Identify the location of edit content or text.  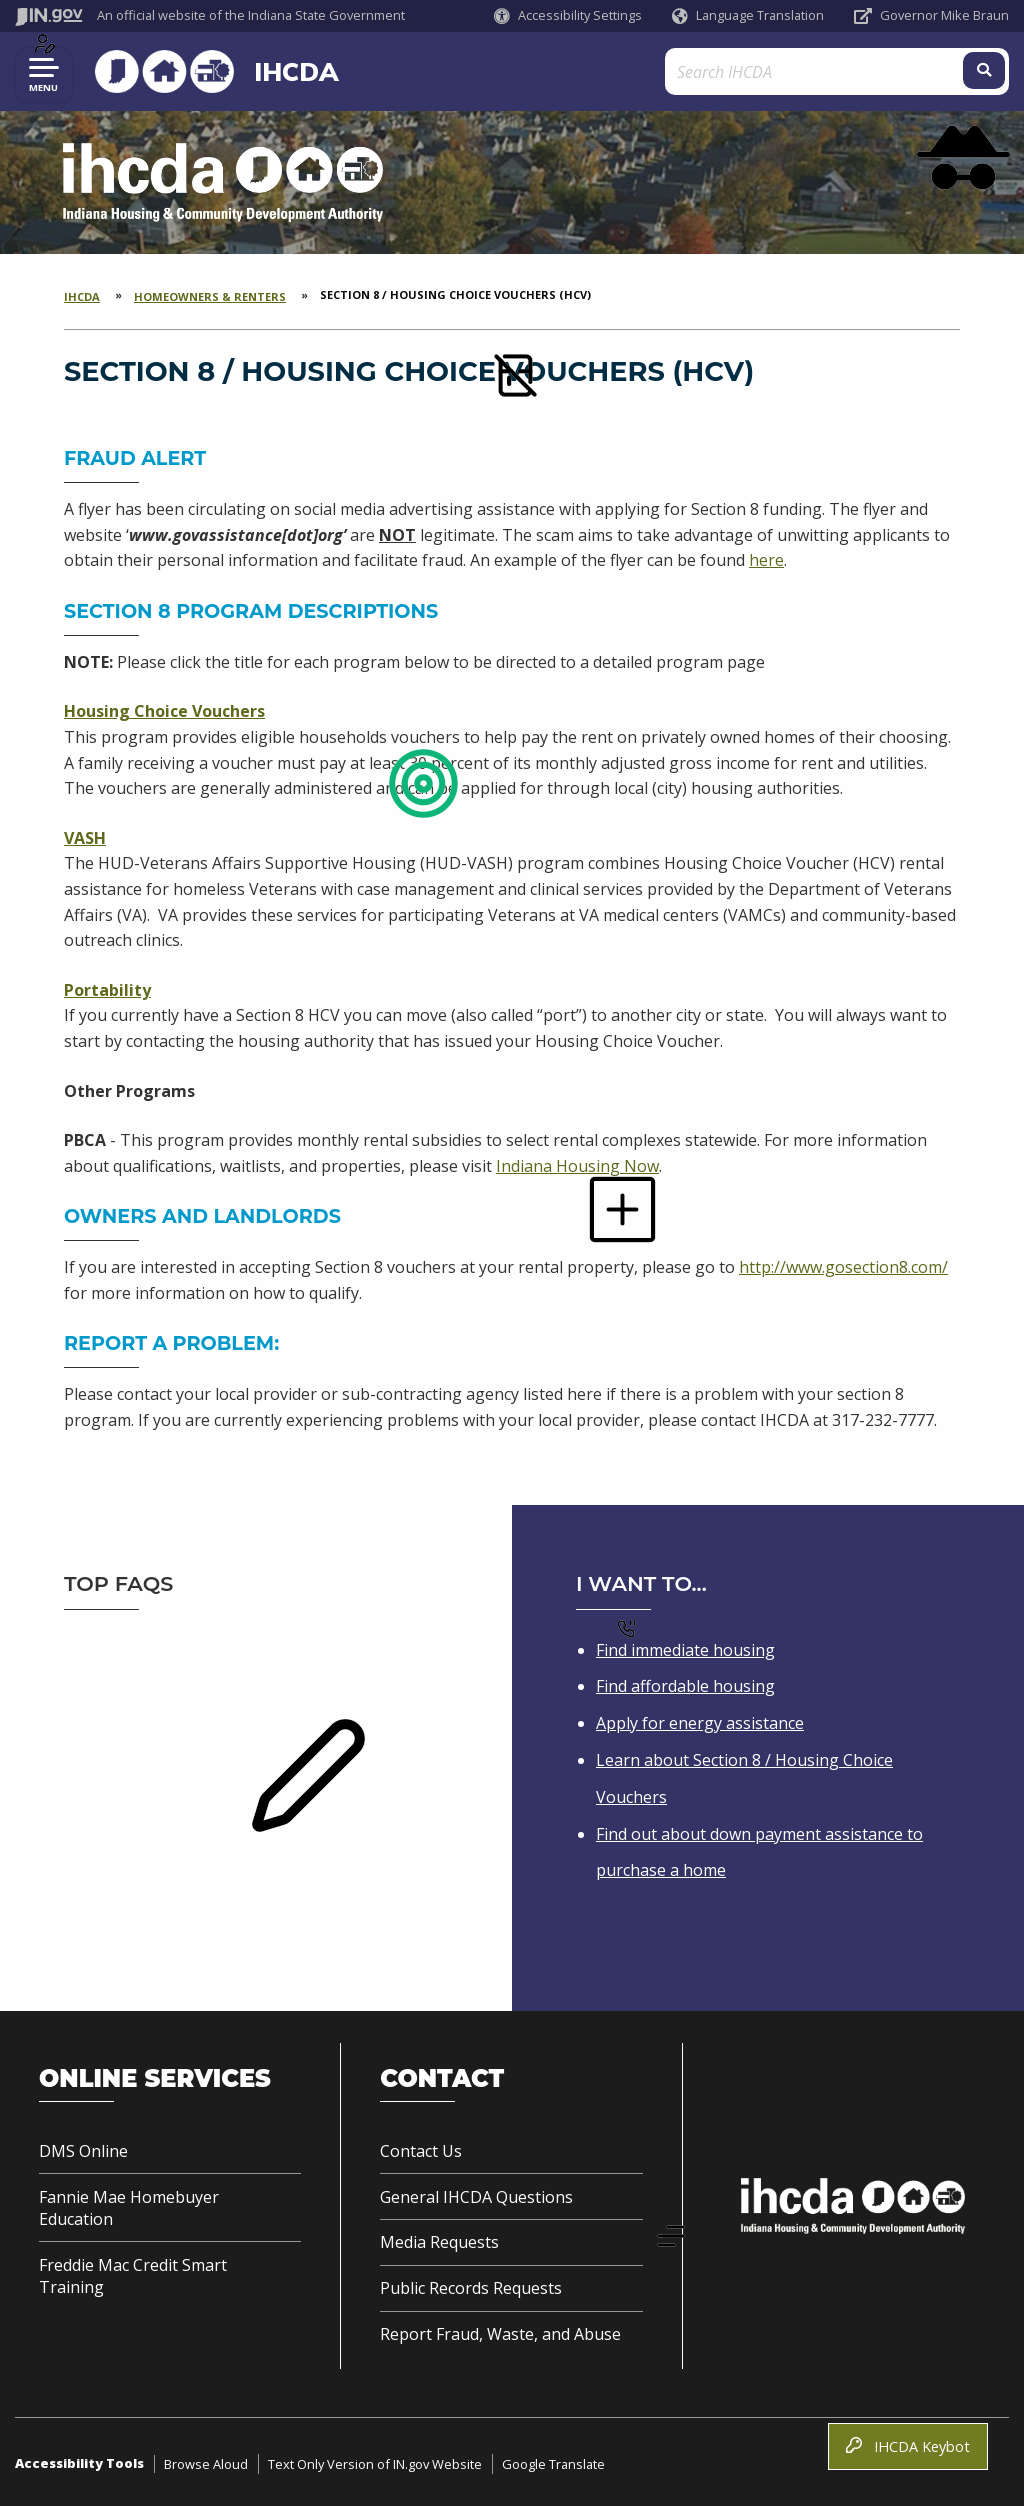
(308, 1775).